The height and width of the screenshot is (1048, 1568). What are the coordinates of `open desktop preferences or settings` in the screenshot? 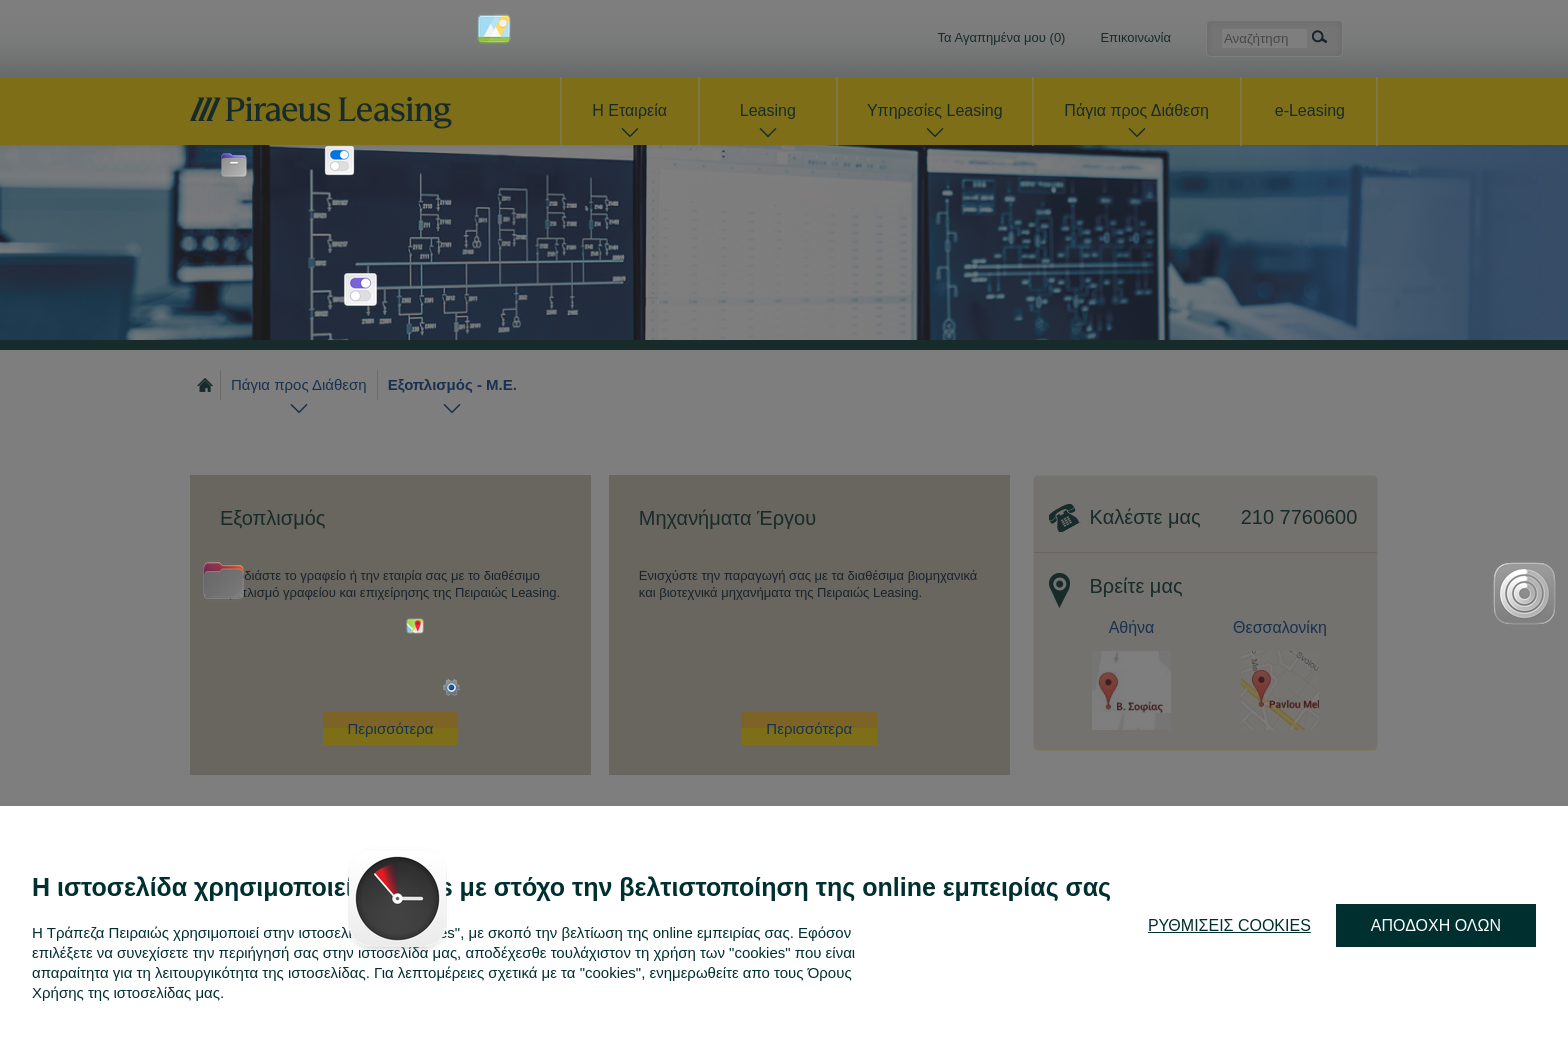 It's located at (360, 289).